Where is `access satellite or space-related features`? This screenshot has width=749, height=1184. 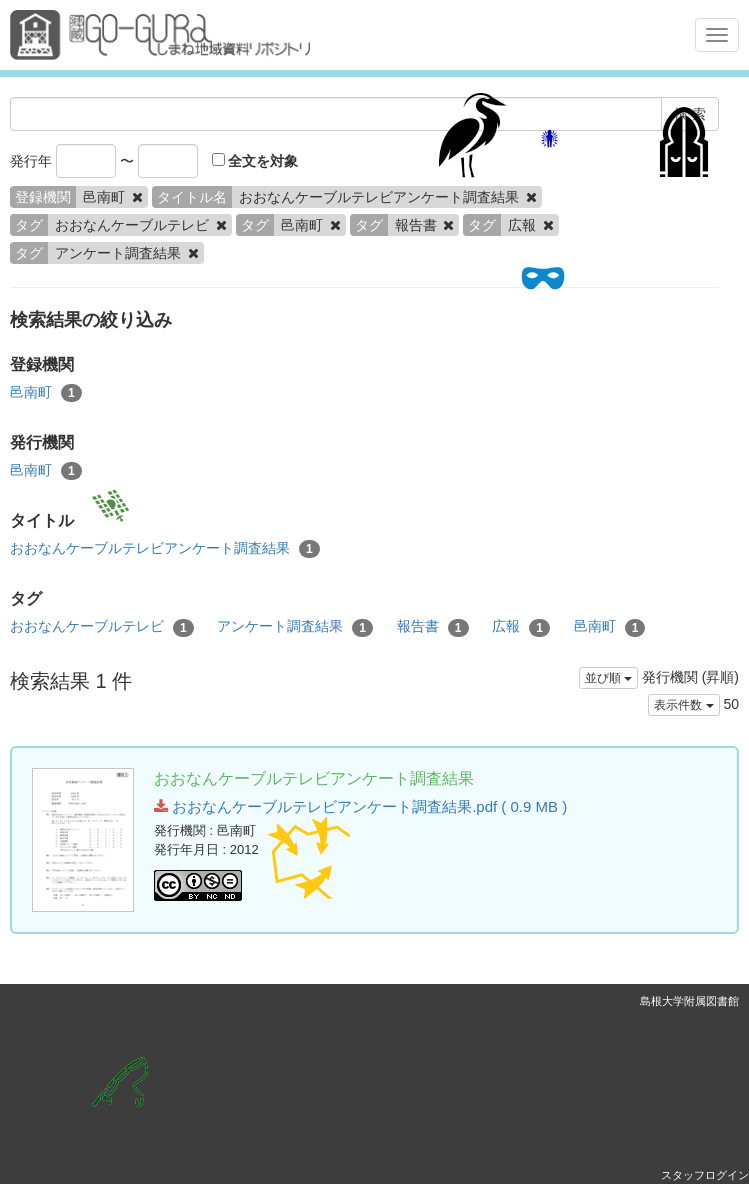
access satellite or space-related features is located at coordinates (110, 506).